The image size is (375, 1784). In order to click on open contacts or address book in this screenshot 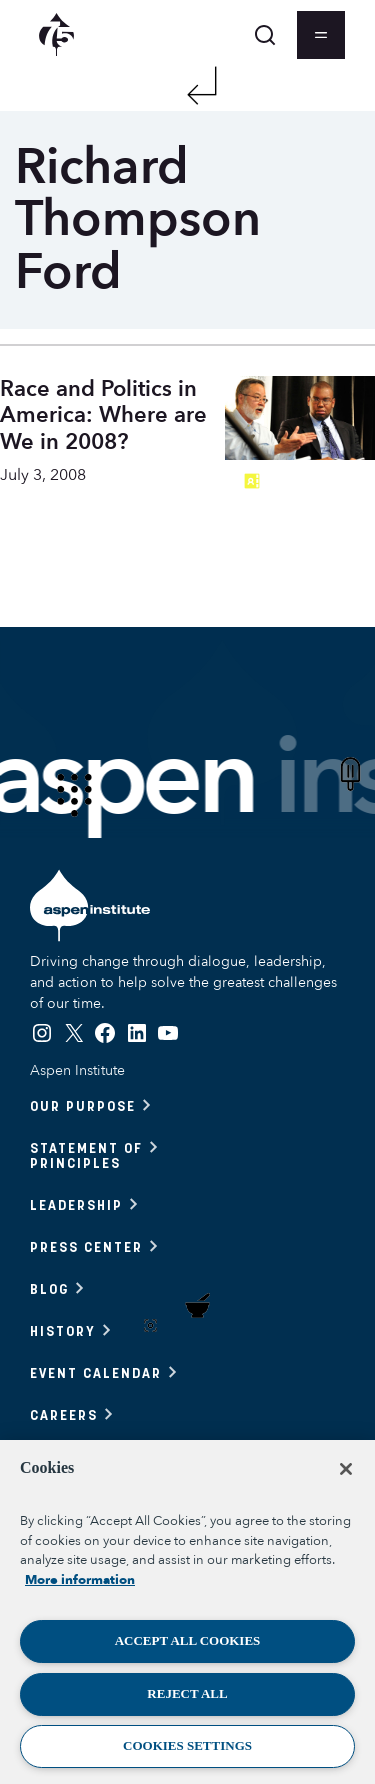, I will do `click(252, 481)`.